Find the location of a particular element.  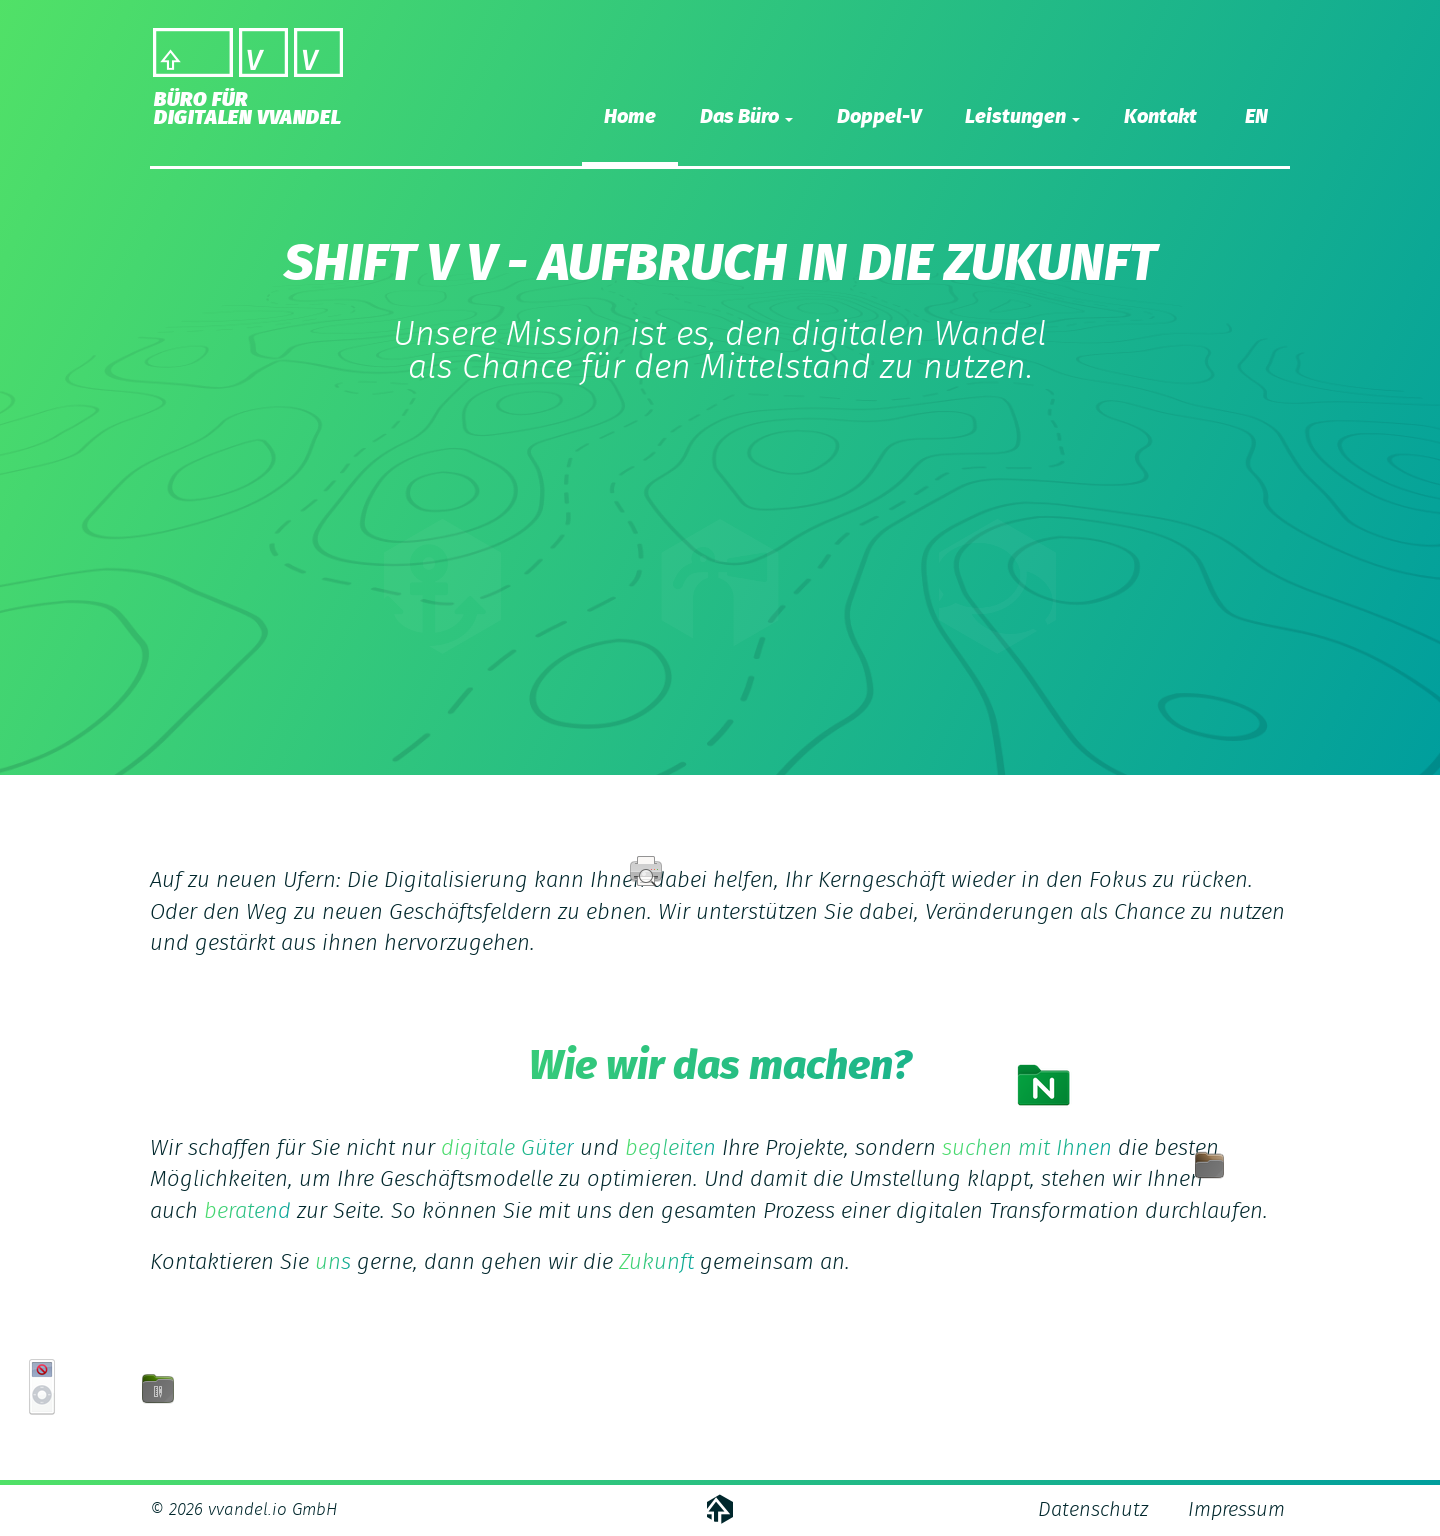

open nginx configuration files folder is located at coordinates (1043, 1086).